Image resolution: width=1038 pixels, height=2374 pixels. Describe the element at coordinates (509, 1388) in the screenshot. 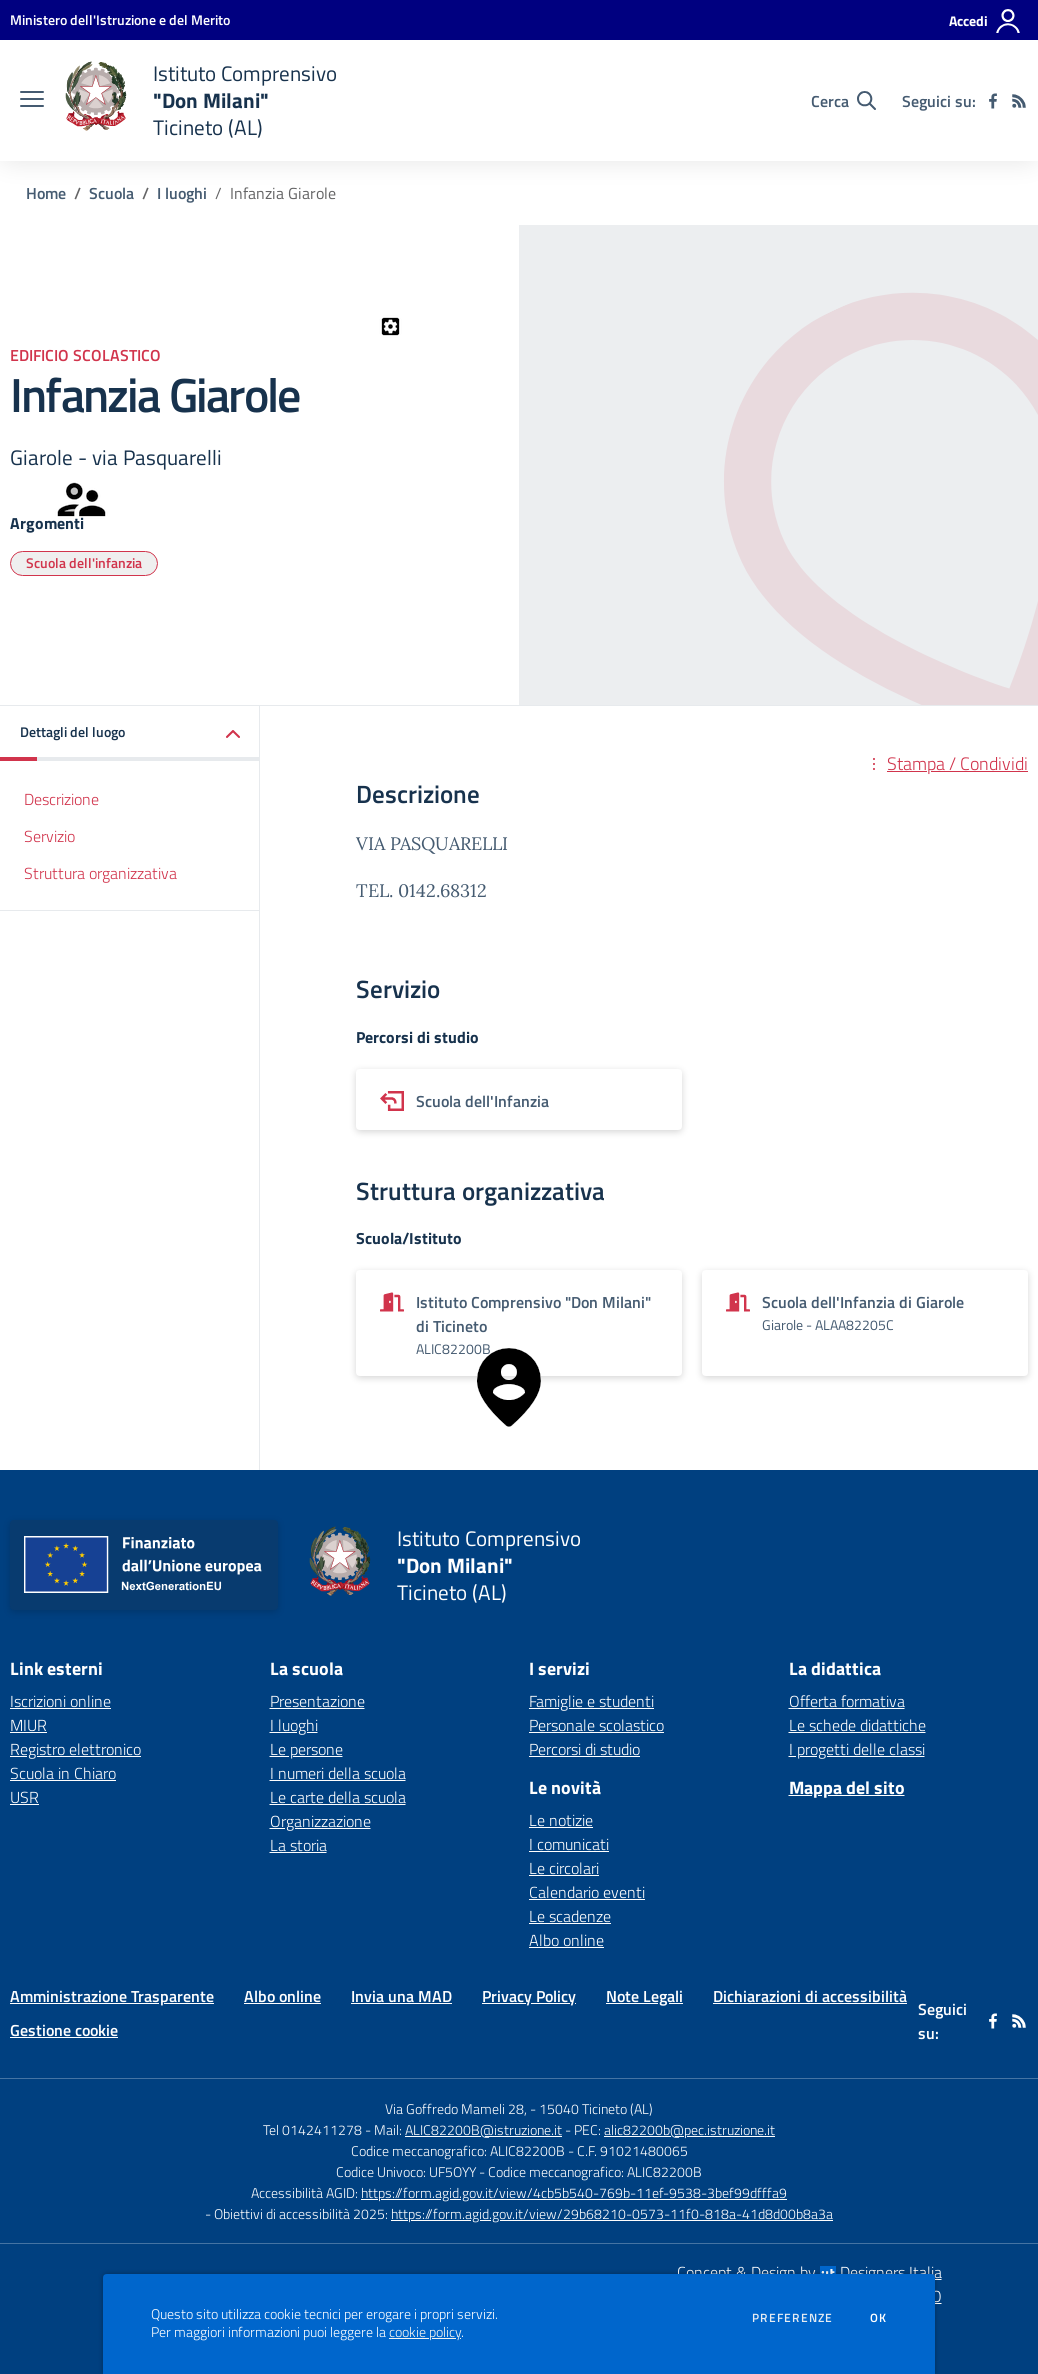

I see `view a contact's location on the map` at that location.